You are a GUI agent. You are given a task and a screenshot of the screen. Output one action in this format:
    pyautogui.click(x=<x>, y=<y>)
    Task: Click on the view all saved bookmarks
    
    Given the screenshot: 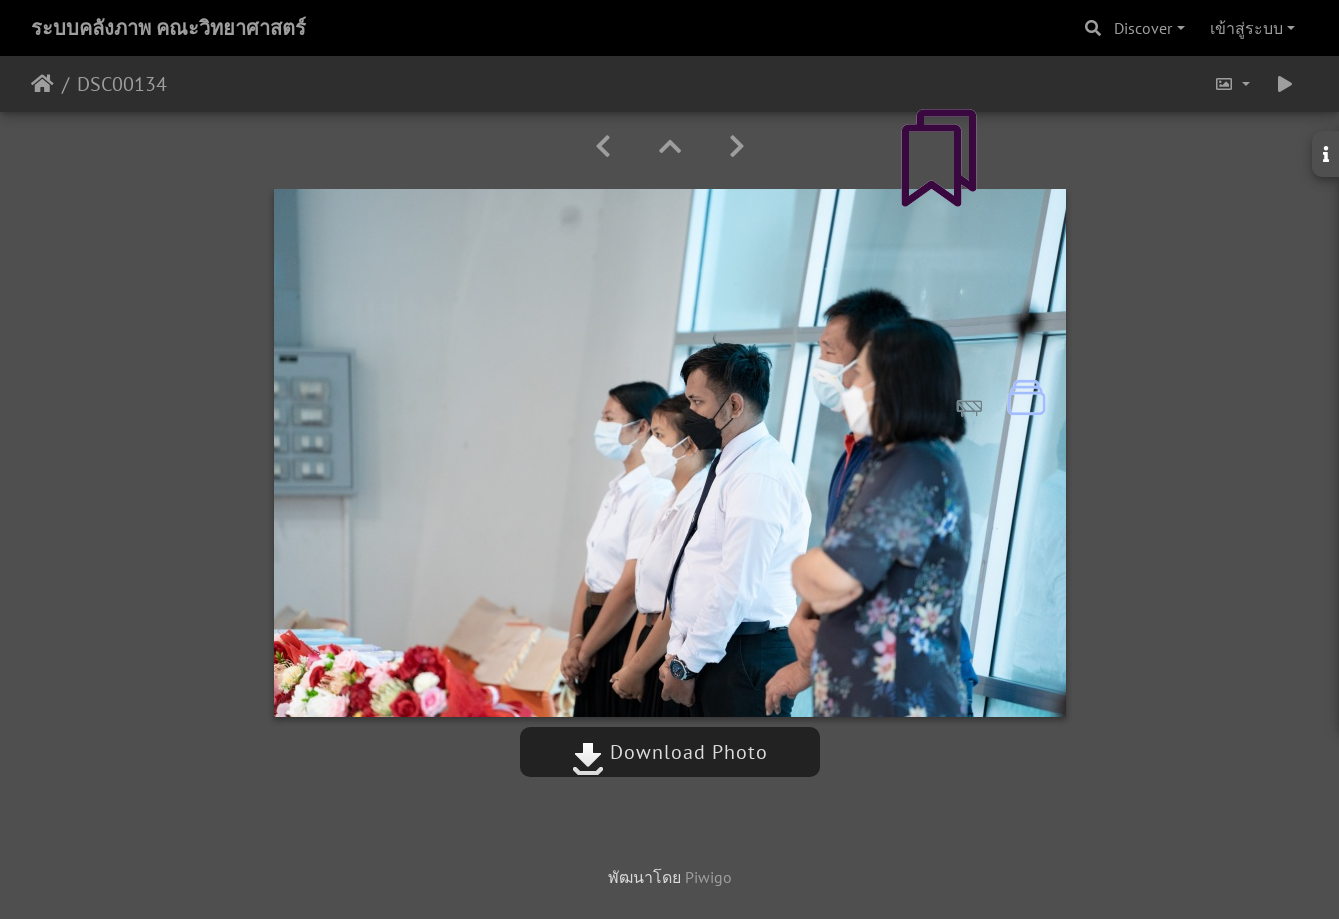 What is the action you would take?
    pyautogui.click(x=939, y=158)
    